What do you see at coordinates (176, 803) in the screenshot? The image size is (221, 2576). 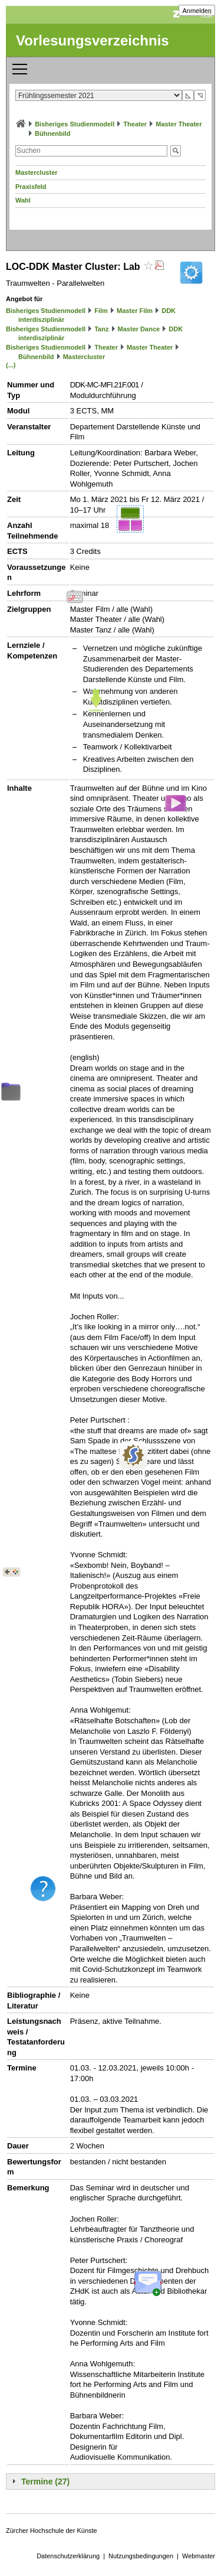 I see `open totem video player` at bounding box center [176, 803].